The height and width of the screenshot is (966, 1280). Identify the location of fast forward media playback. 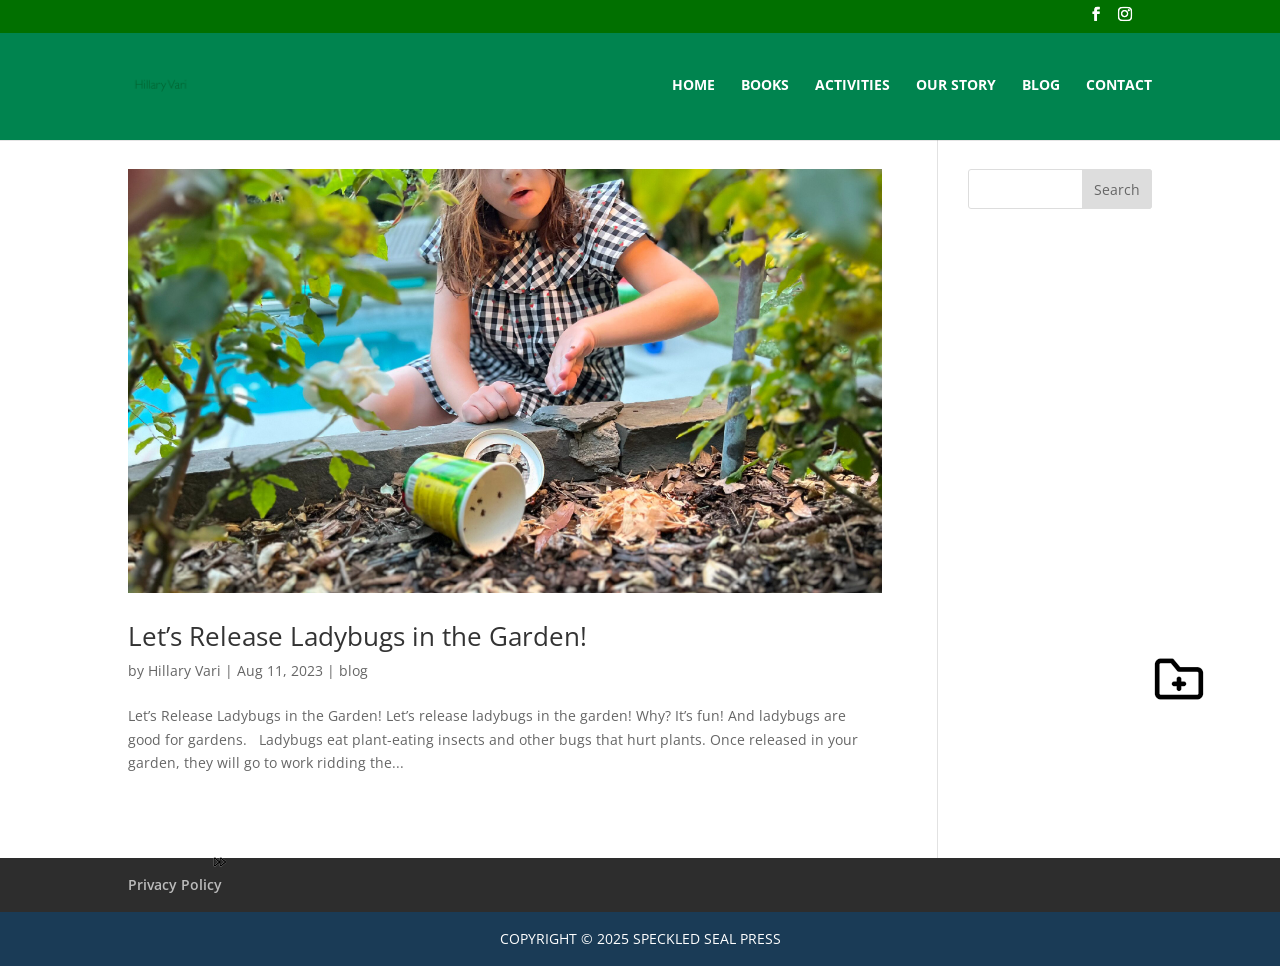
(219, 862).